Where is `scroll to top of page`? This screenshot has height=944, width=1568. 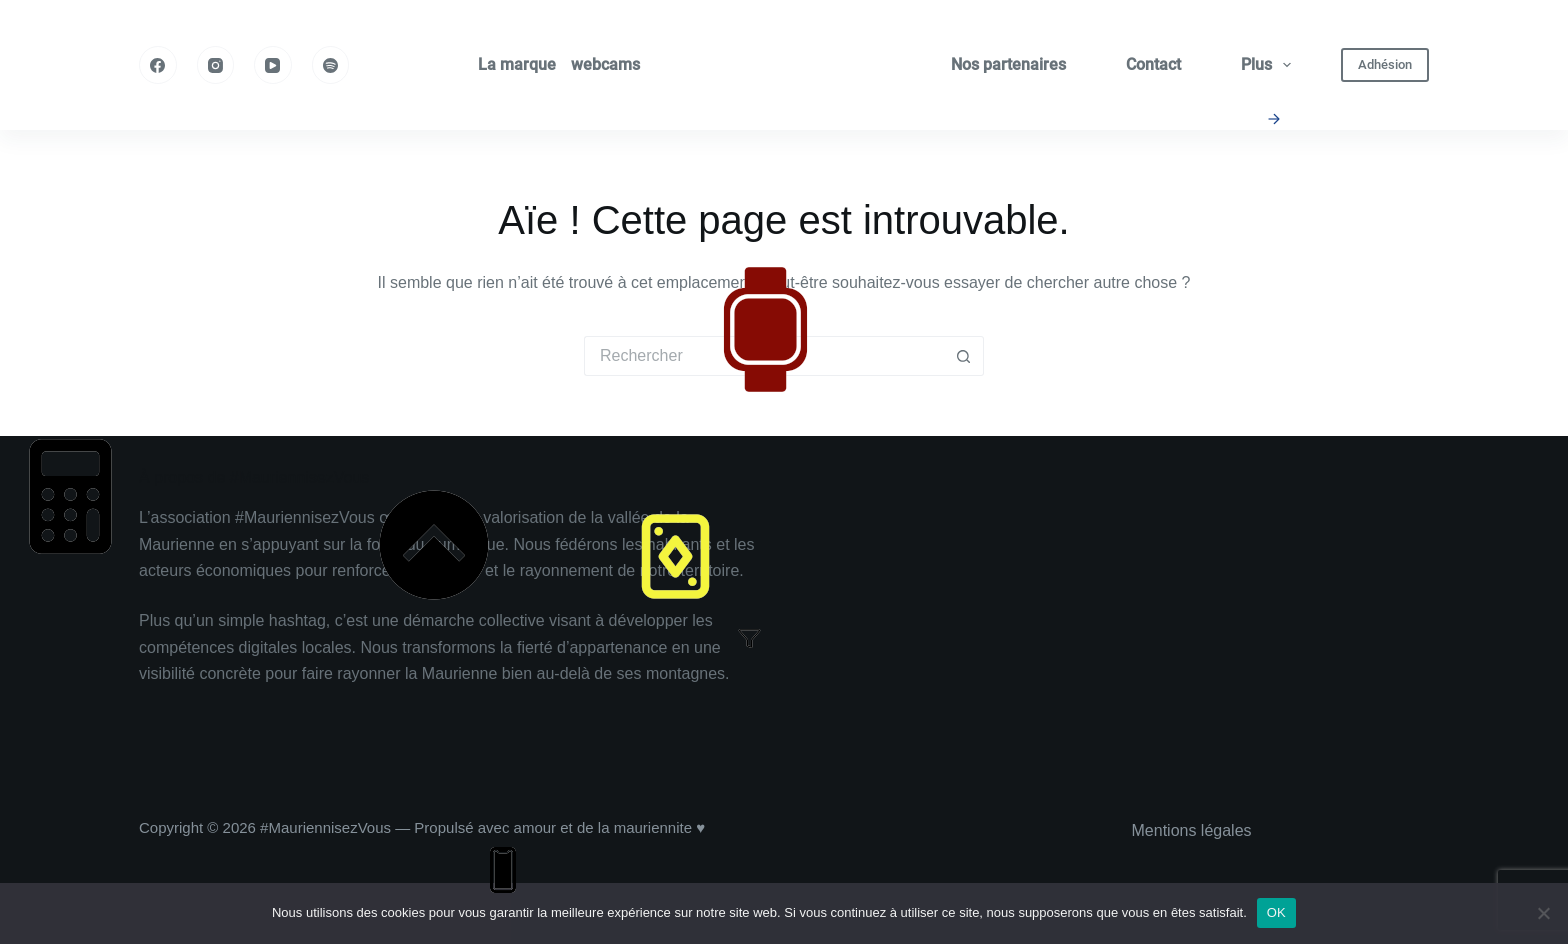
scroll to top of page is located at coordinates (434, 545).